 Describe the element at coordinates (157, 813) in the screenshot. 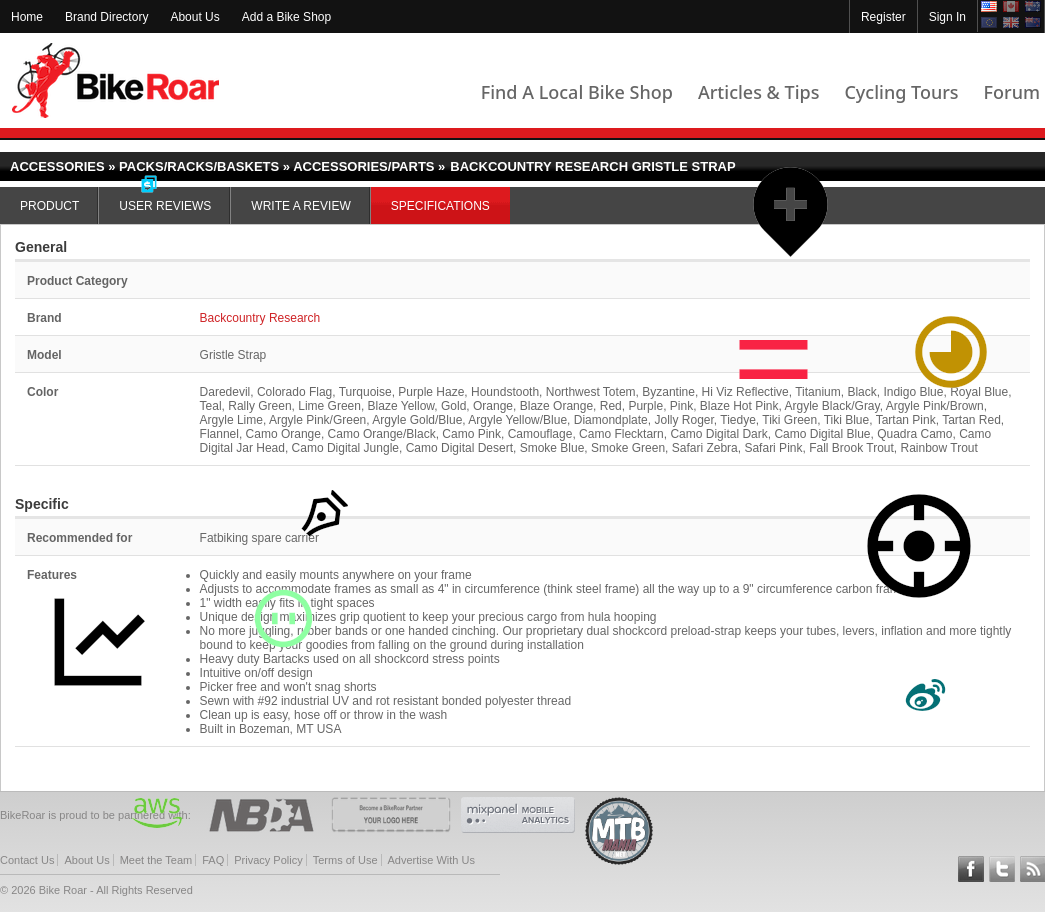

I see `amazon web services logo` at that location.